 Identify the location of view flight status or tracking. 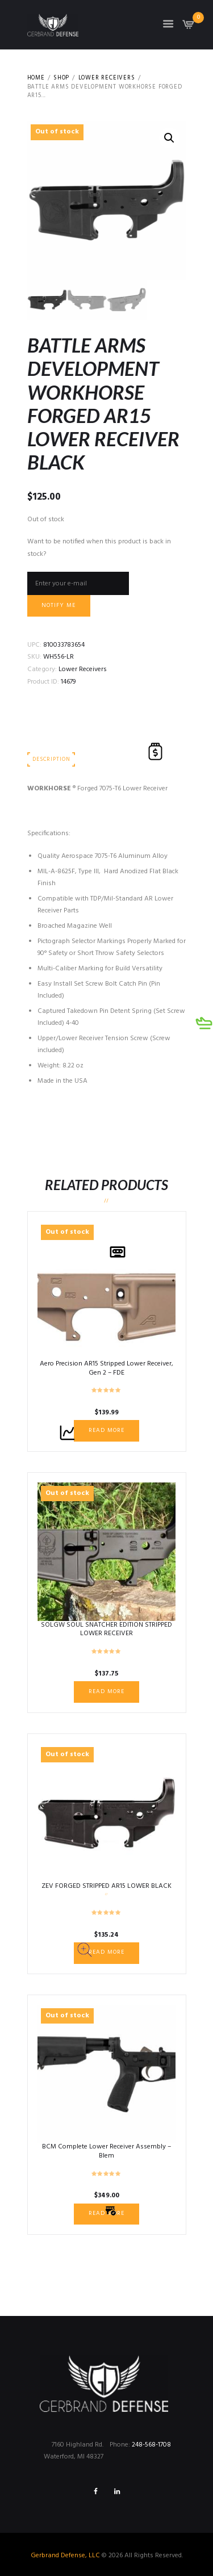
(204, 1023).